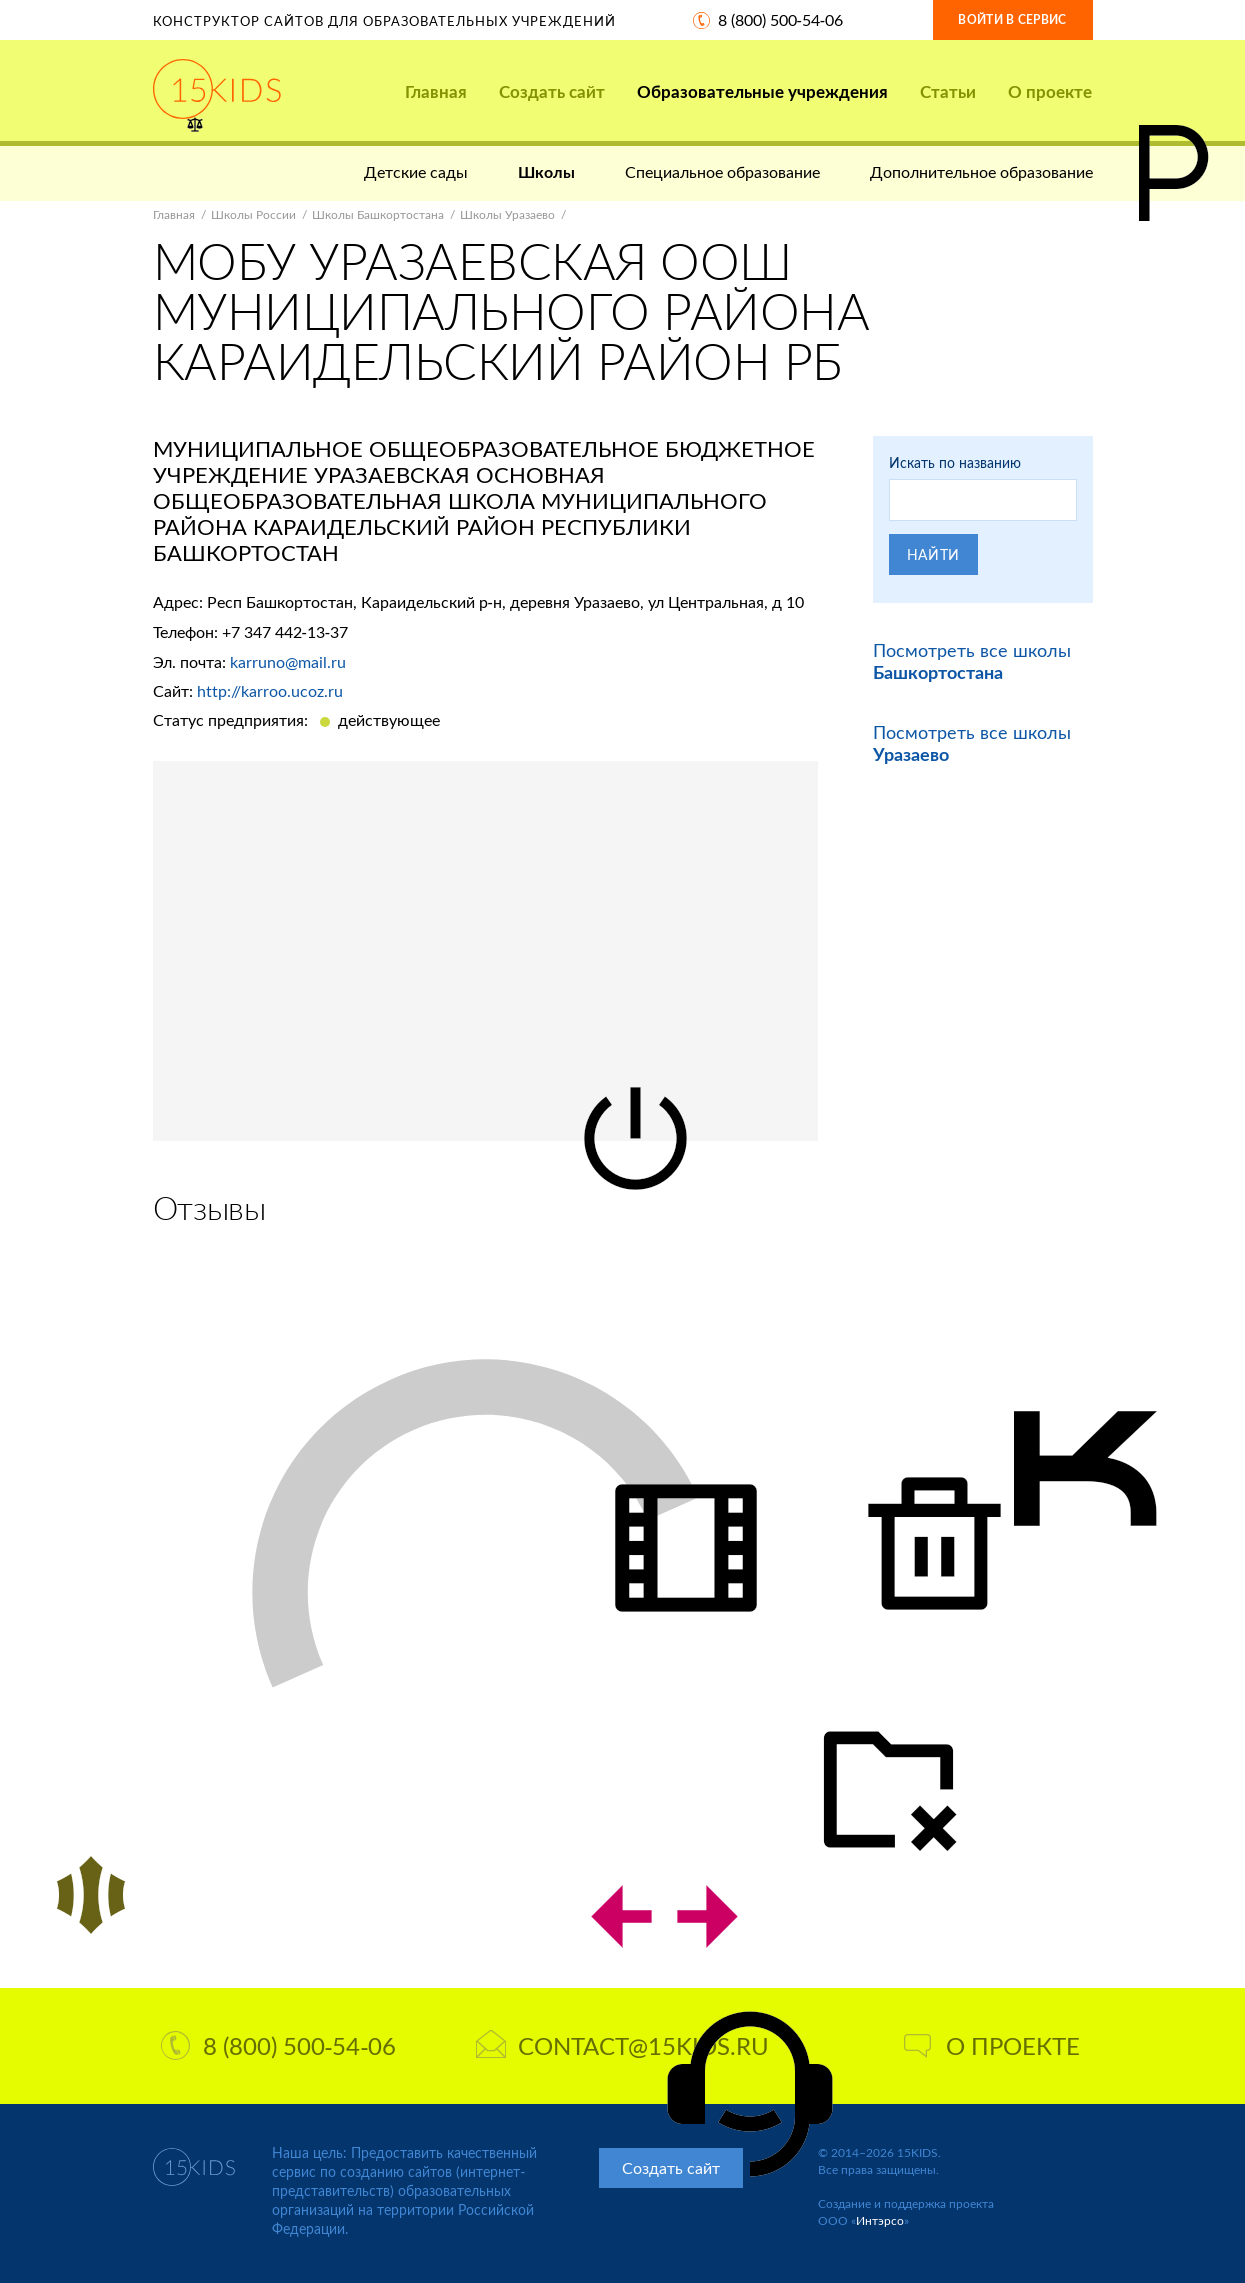 The width and height of the screenshot is (1245, 2283). What do you see at coordinates (635, 1138) in the screenshot?
I see `power off or shut down the device` at bounding box center [635, 1138].